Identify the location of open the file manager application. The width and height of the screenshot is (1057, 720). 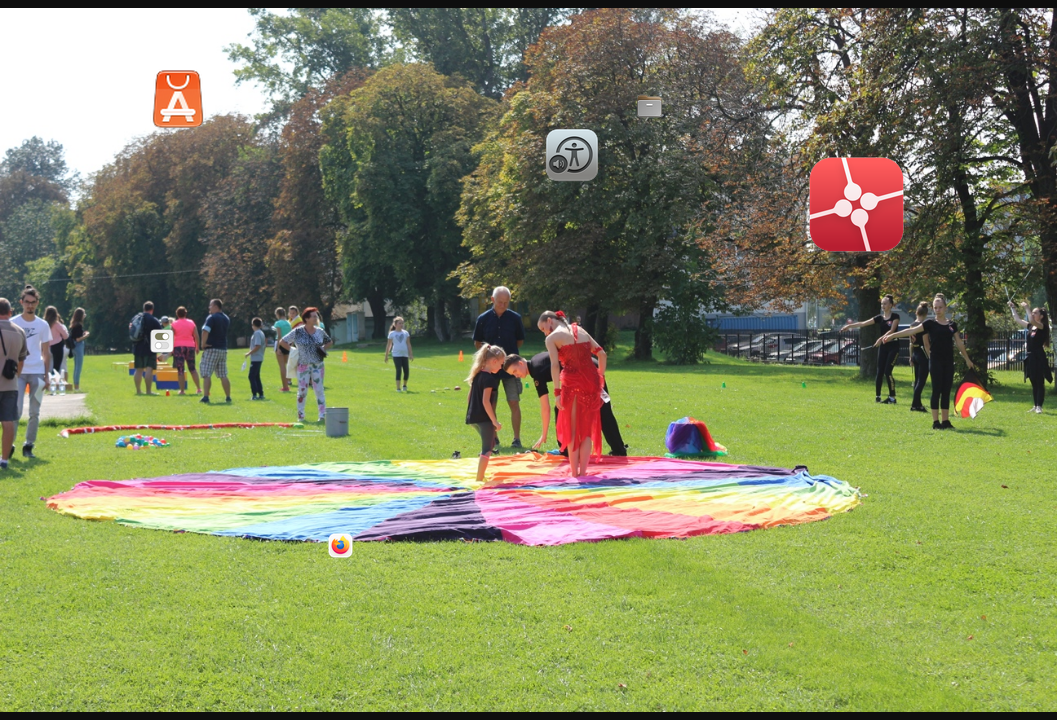
(649, 105).